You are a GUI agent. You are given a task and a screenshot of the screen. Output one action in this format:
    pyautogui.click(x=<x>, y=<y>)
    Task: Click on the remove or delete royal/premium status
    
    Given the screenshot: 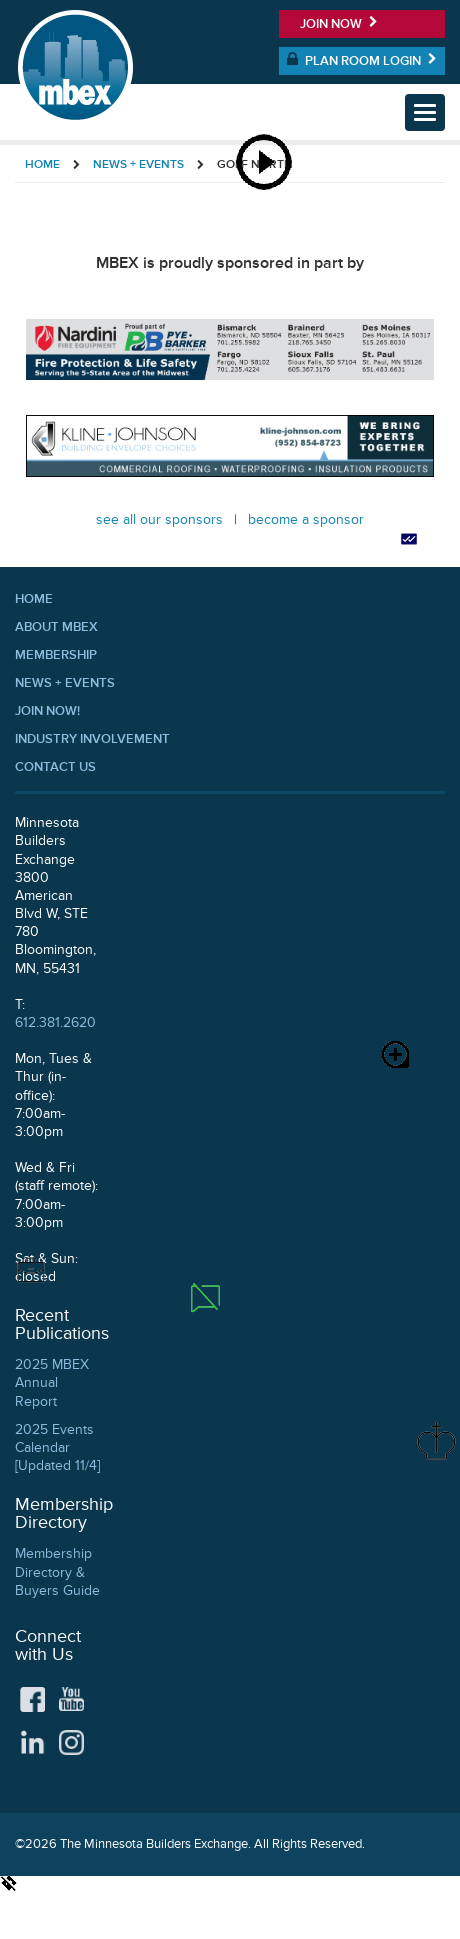 What is the action you would take?
    pyautogui.click(x=436, y=1443)
    